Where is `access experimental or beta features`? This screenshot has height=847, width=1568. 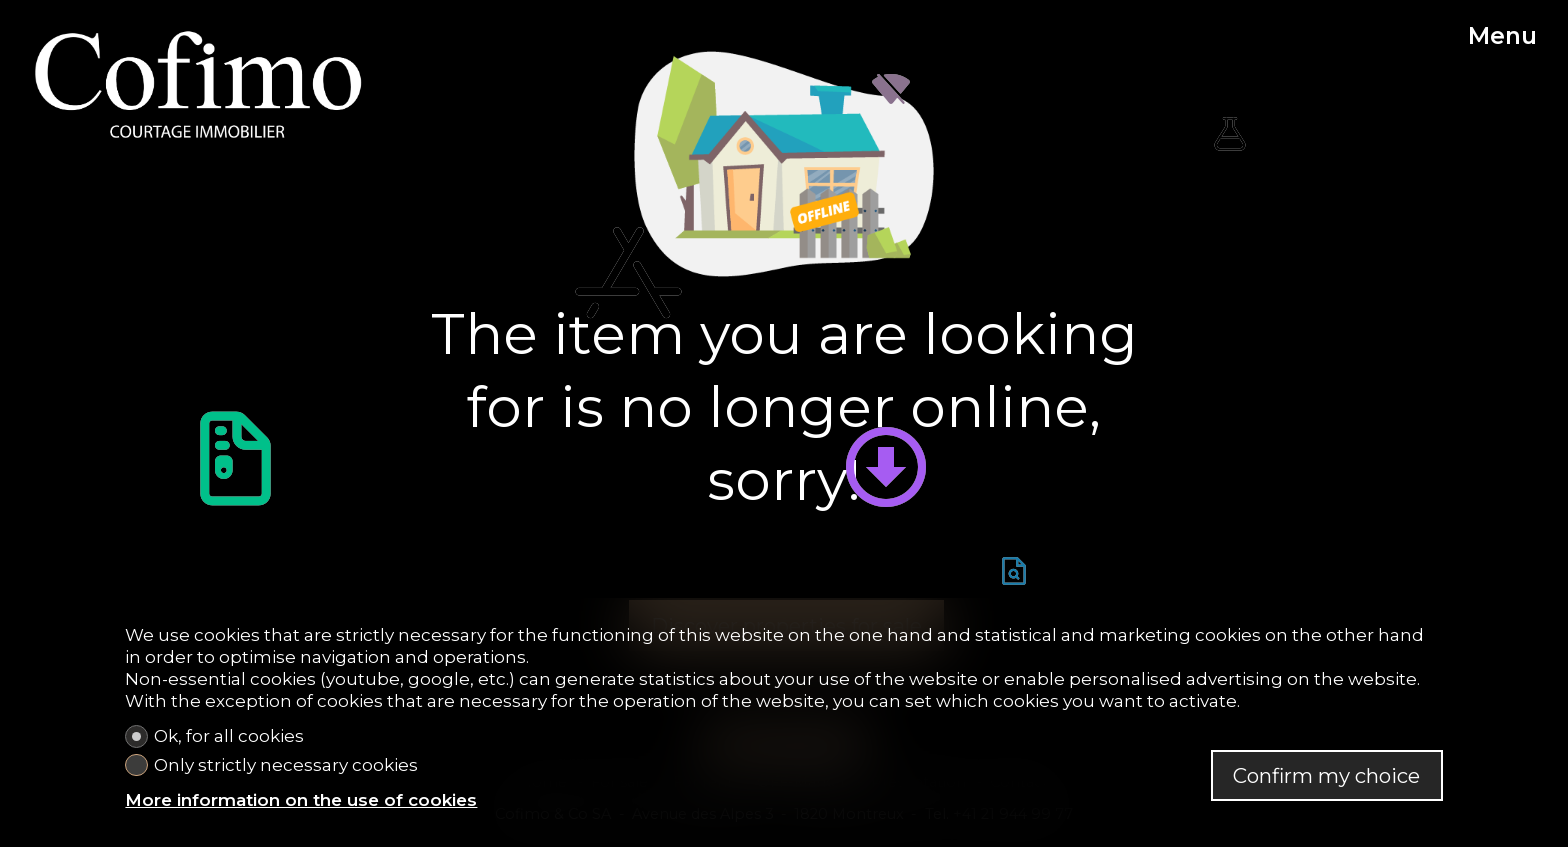
access experimental or beta features is located at coordinates (1230, 134).